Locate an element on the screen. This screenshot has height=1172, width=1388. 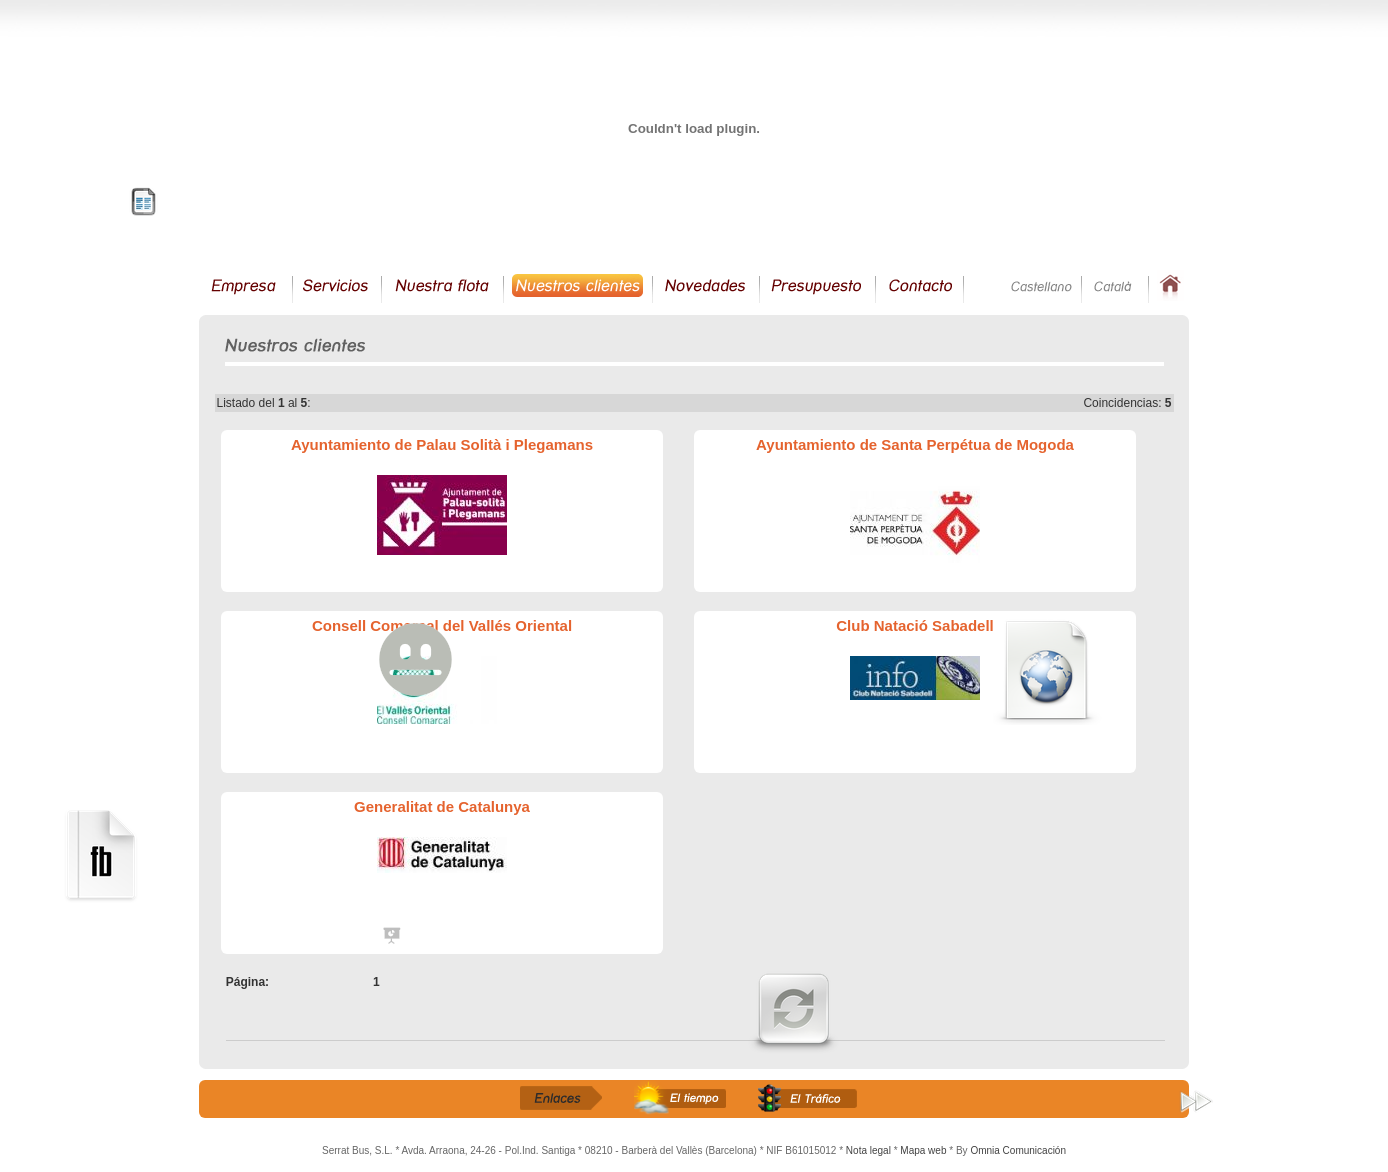
a fictionbook (.fb2) ebook file is located at coordinates (101, 856).